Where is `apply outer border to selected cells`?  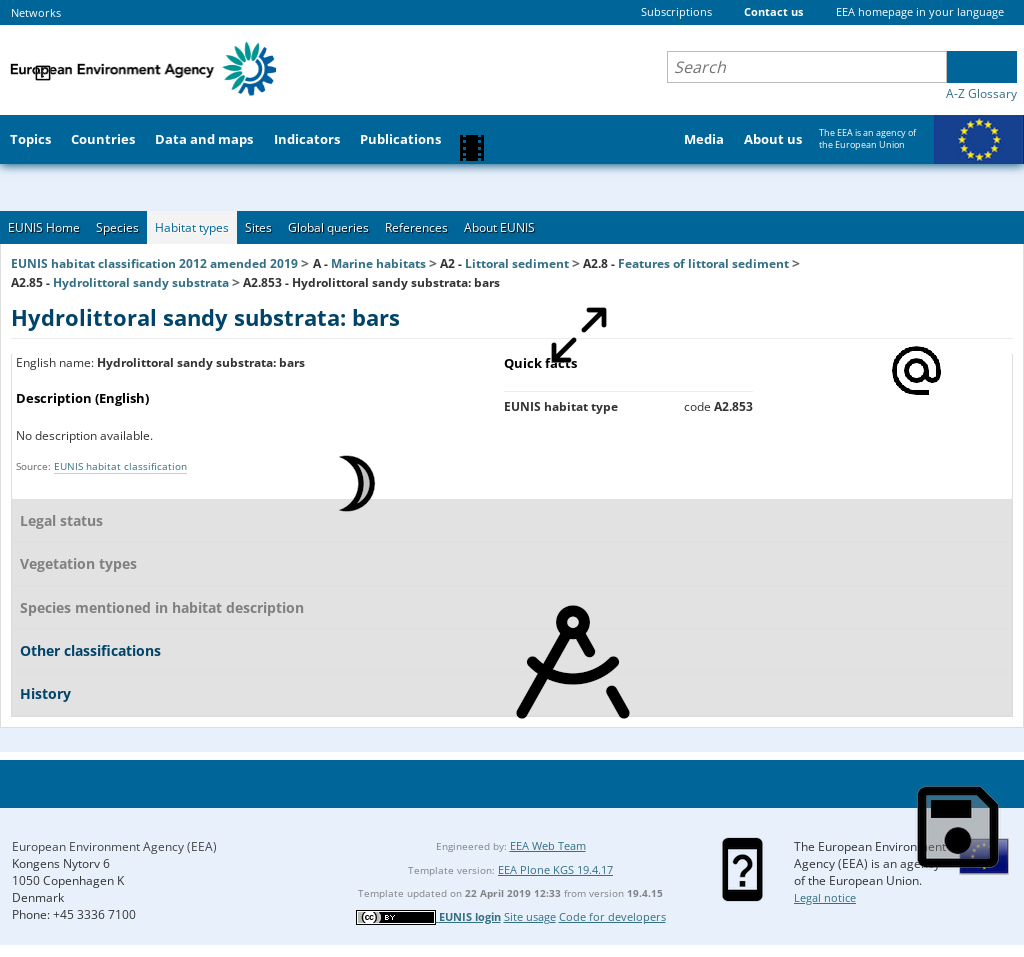
apply outer border to selected cells is located at coordinates (43, 73).